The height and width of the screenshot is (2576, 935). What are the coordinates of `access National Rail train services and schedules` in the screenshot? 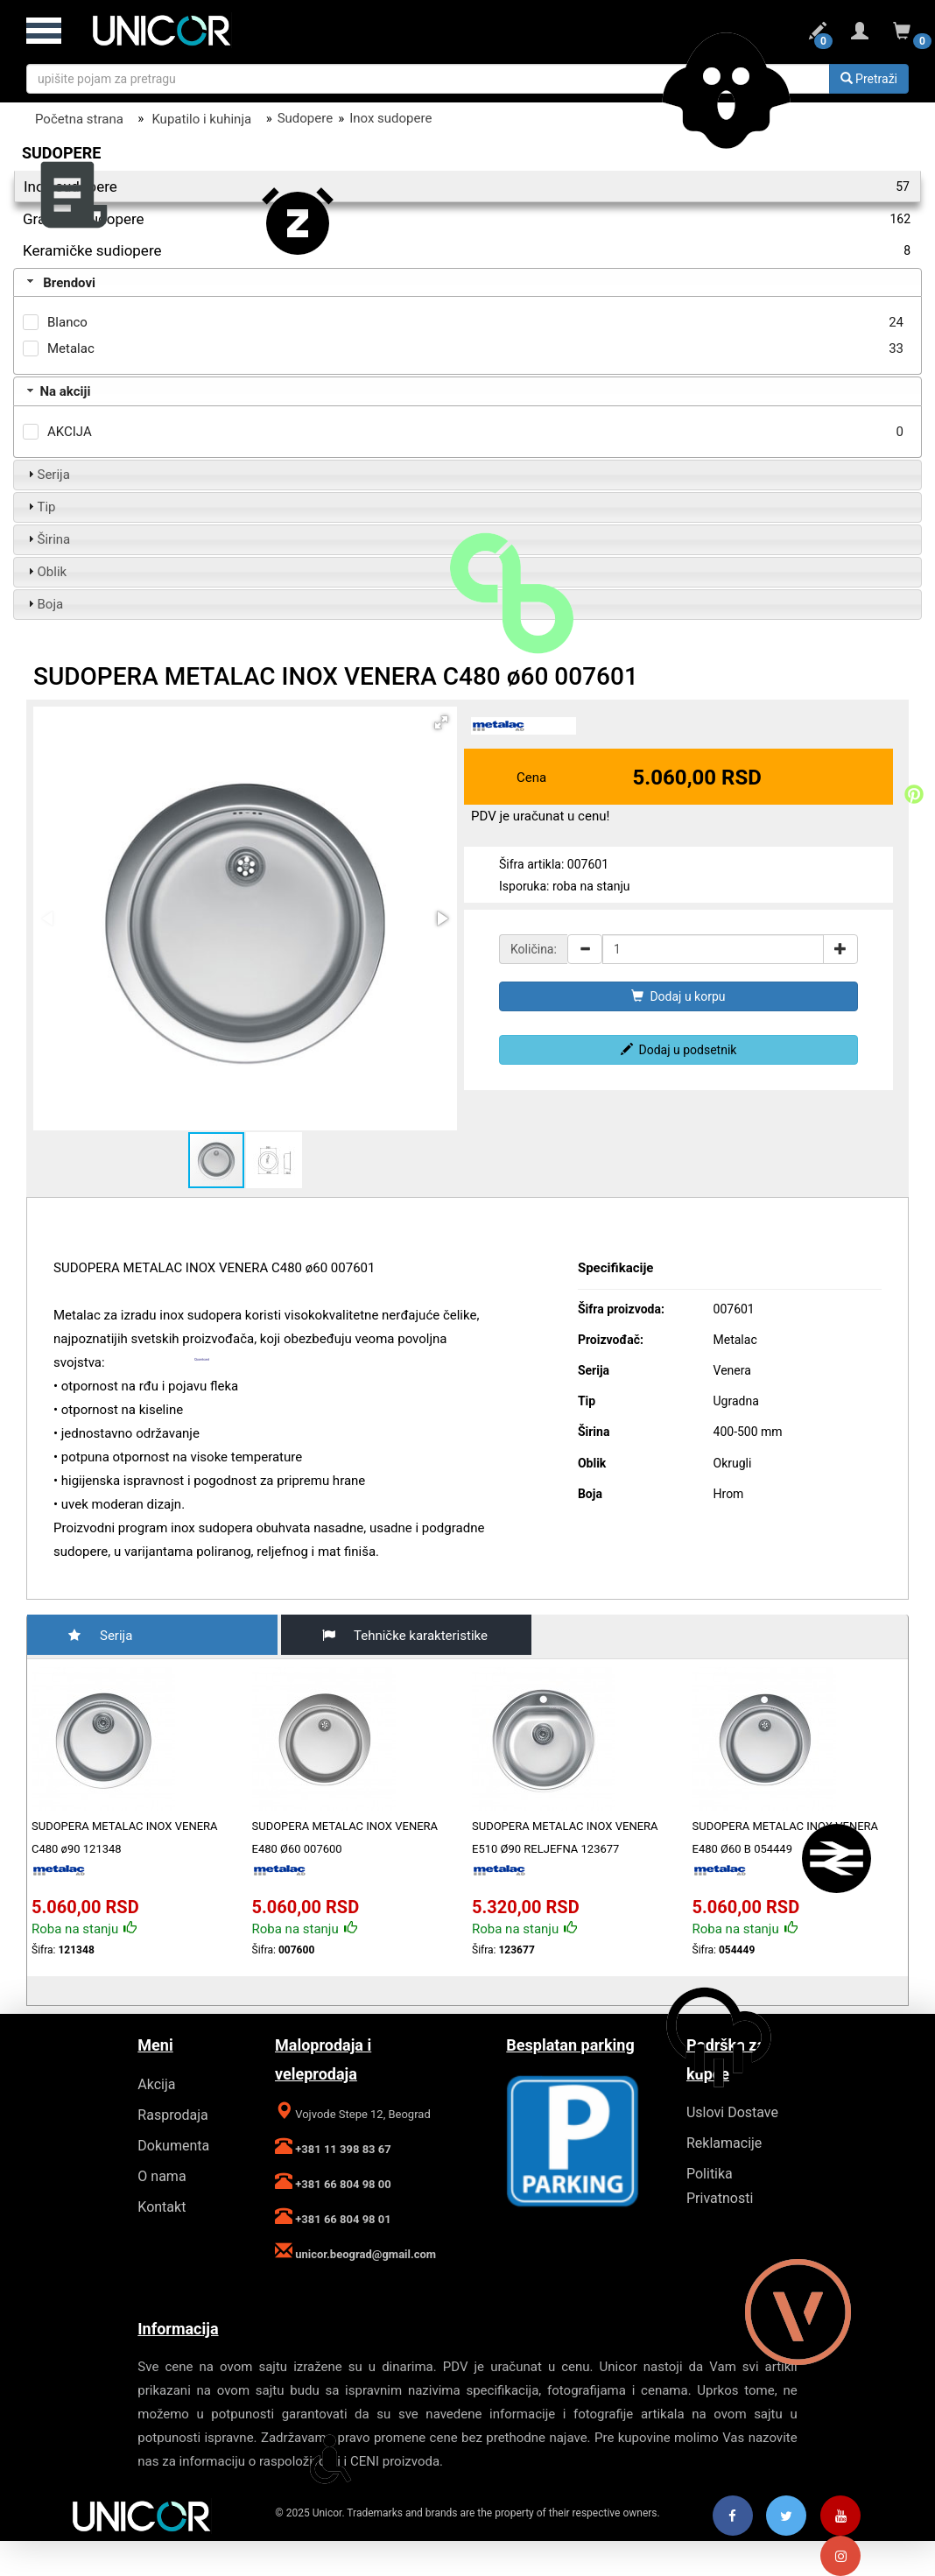 It's located at (836, 1858).